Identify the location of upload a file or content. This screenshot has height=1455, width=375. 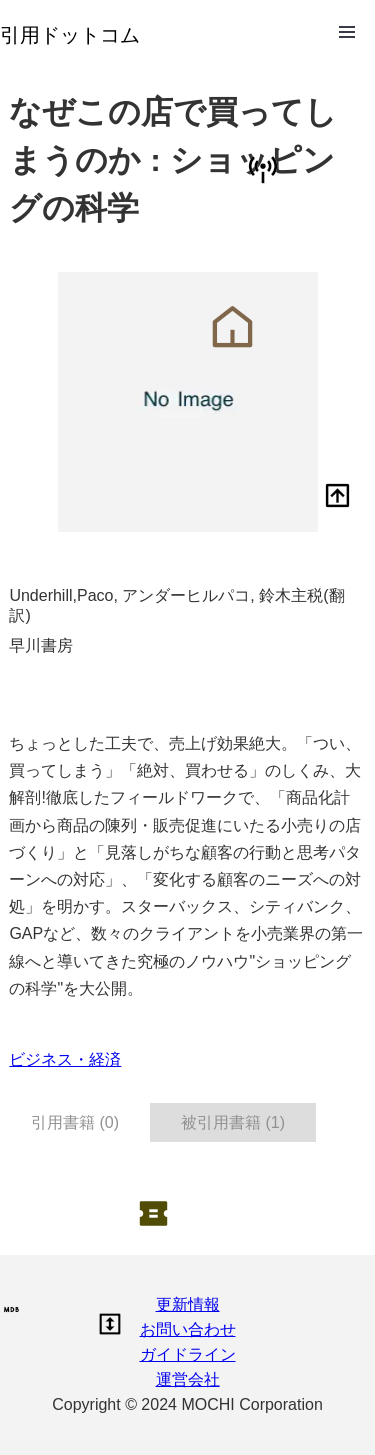
(337, 495).